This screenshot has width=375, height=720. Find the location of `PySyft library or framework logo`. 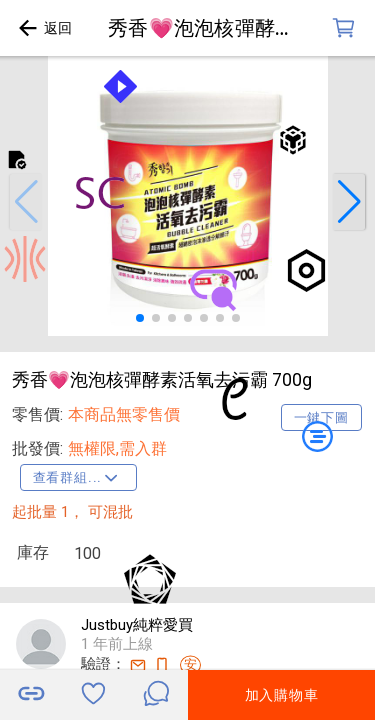

PySyft library or framework logo is located at coordinates (150, 579).